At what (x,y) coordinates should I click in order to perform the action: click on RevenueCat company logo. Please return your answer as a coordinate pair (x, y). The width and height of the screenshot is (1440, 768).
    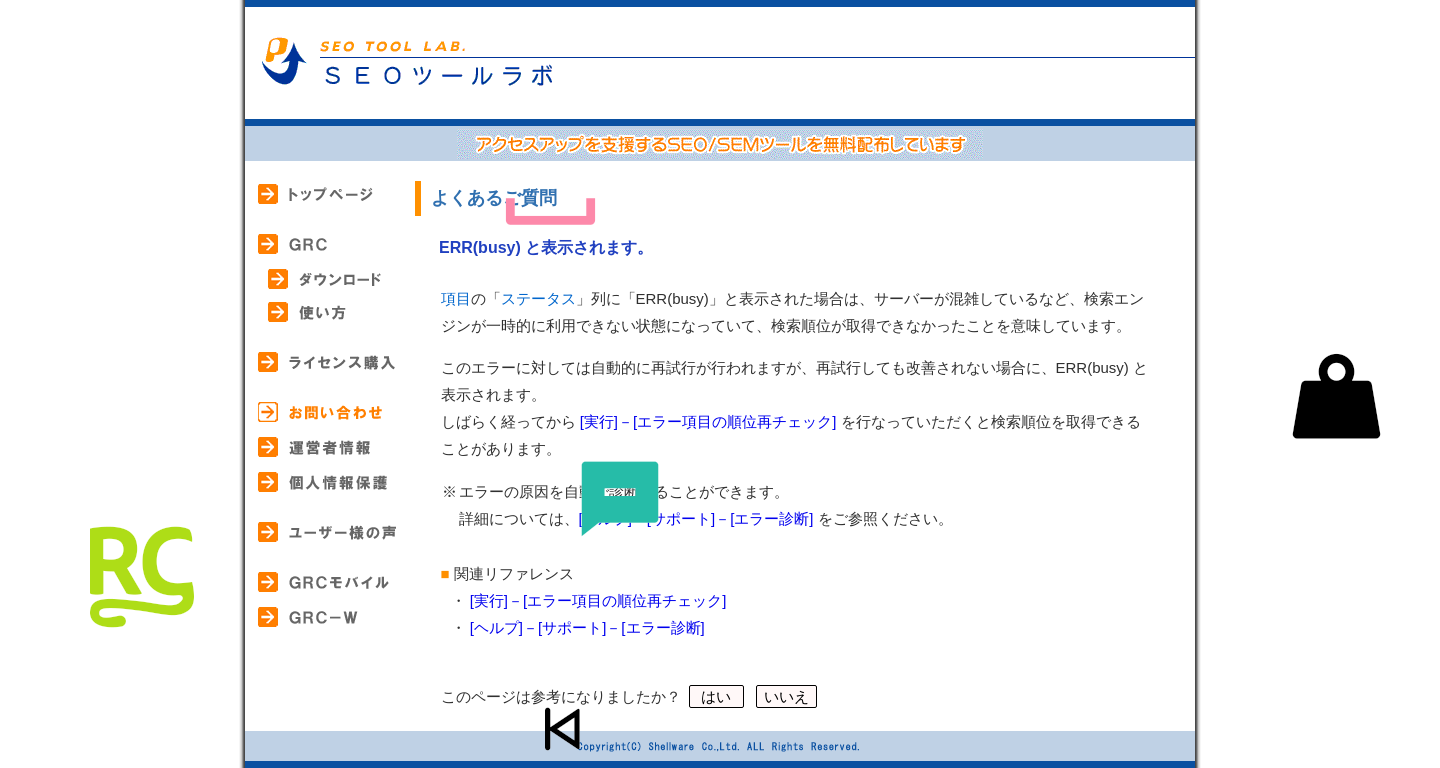
    Looking at the image, I should click on (142, 577).